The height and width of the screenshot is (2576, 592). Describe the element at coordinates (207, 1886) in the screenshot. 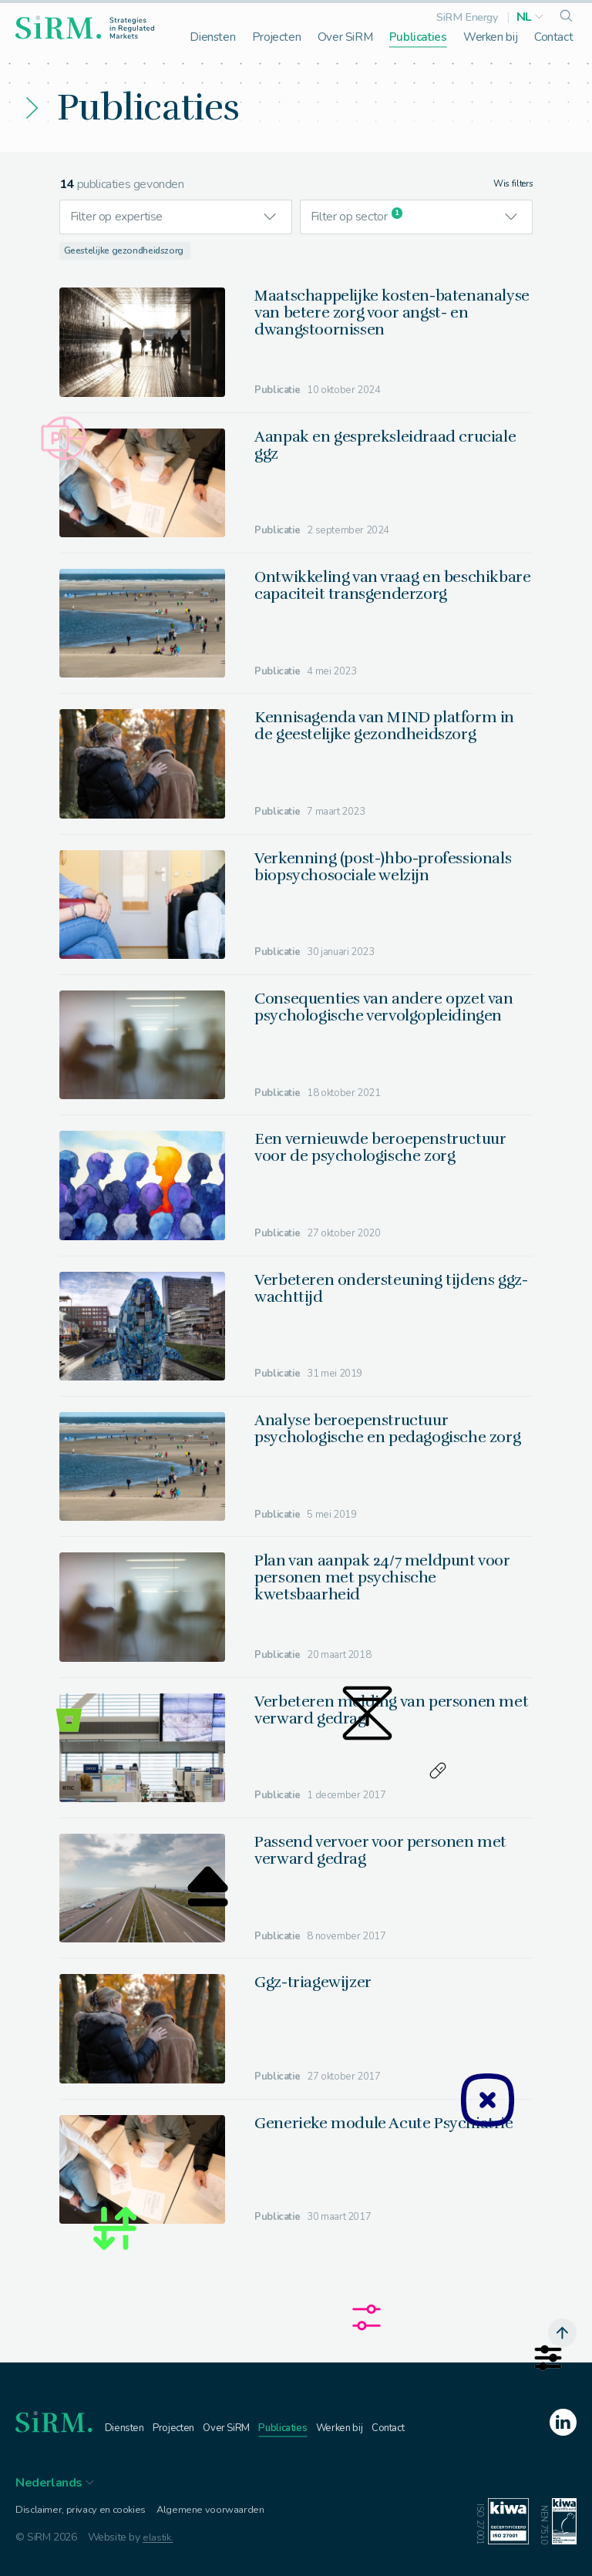

I see `eject media or removable device` at that location.